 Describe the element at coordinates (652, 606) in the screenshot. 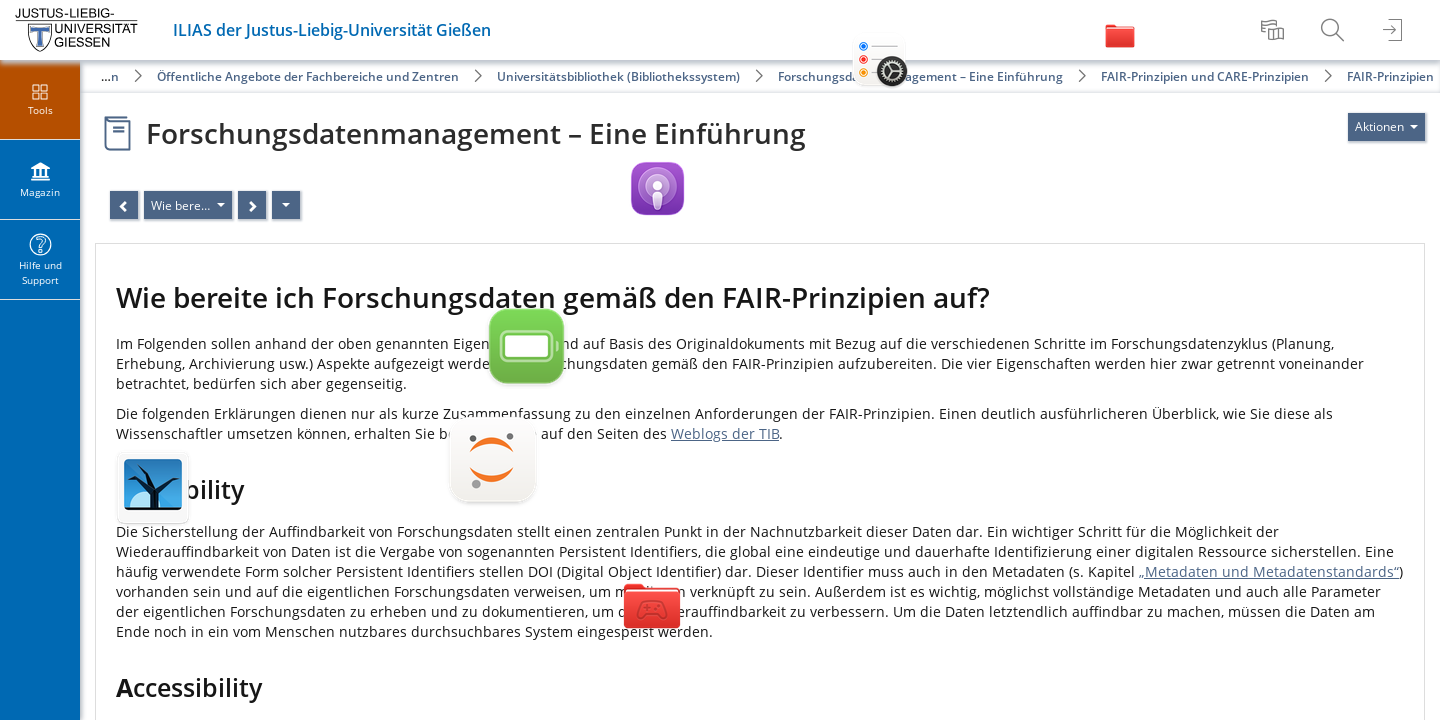

I see `open your games folder` at that location.